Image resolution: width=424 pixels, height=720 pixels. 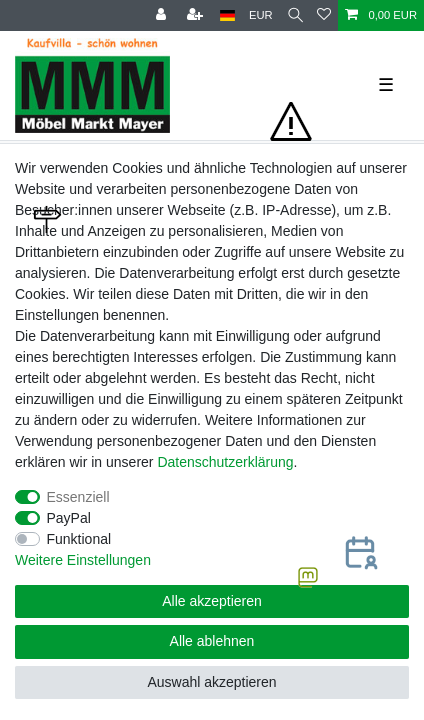 I want to click on view project milestones, so click(x=47, y=219).